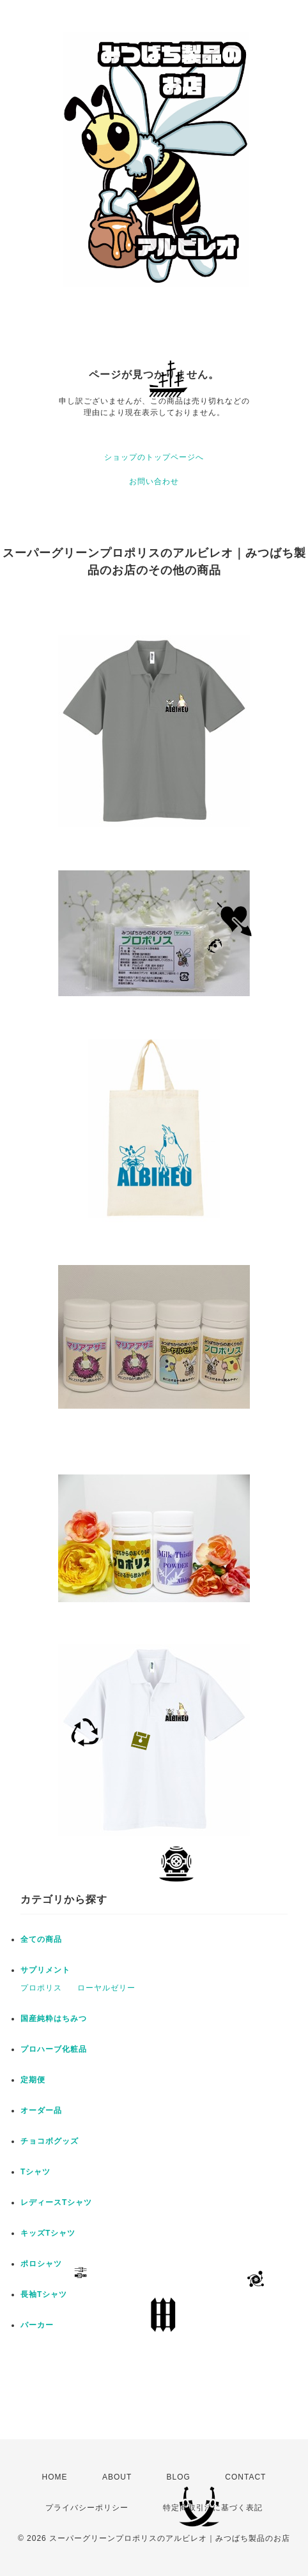  Describe the element at coordinates (176, 1864) in the screenshot. I see `access diving or underwater game mode` at that location.